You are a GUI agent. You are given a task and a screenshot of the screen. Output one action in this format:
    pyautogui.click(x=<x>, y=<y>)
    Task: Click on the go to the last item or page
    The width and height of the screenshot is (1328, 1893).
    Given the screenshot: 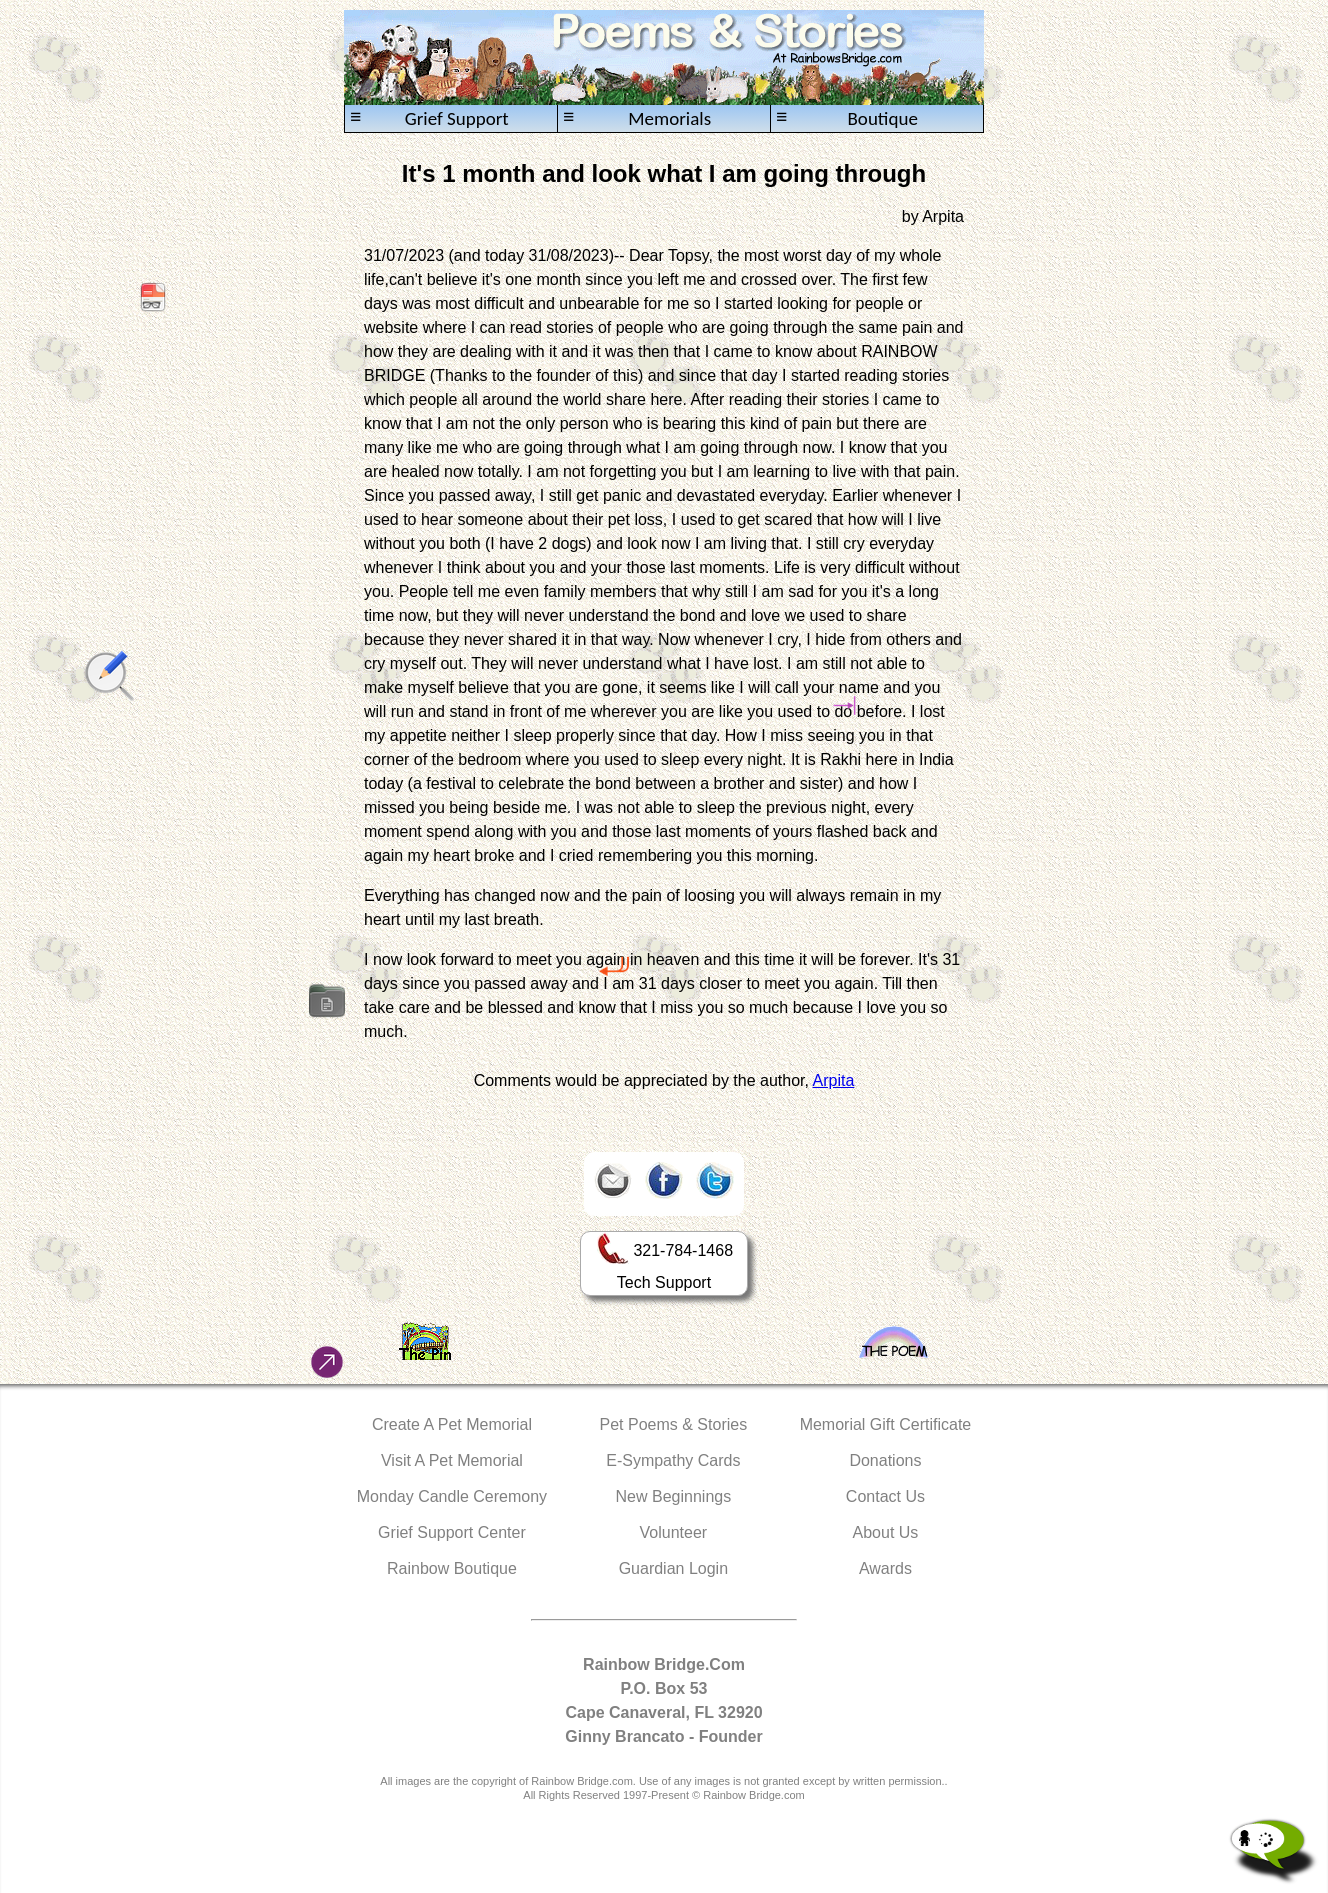 What is the action you would take?
    pyautogui.click(x=844, y=705)
    